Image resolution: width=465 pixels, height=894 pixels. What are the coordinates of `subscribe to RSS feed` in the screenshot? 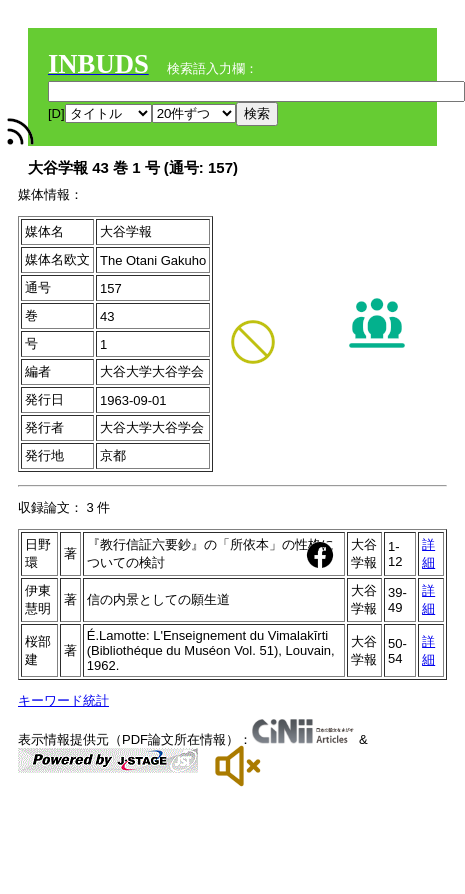 It's located at (20, 131).